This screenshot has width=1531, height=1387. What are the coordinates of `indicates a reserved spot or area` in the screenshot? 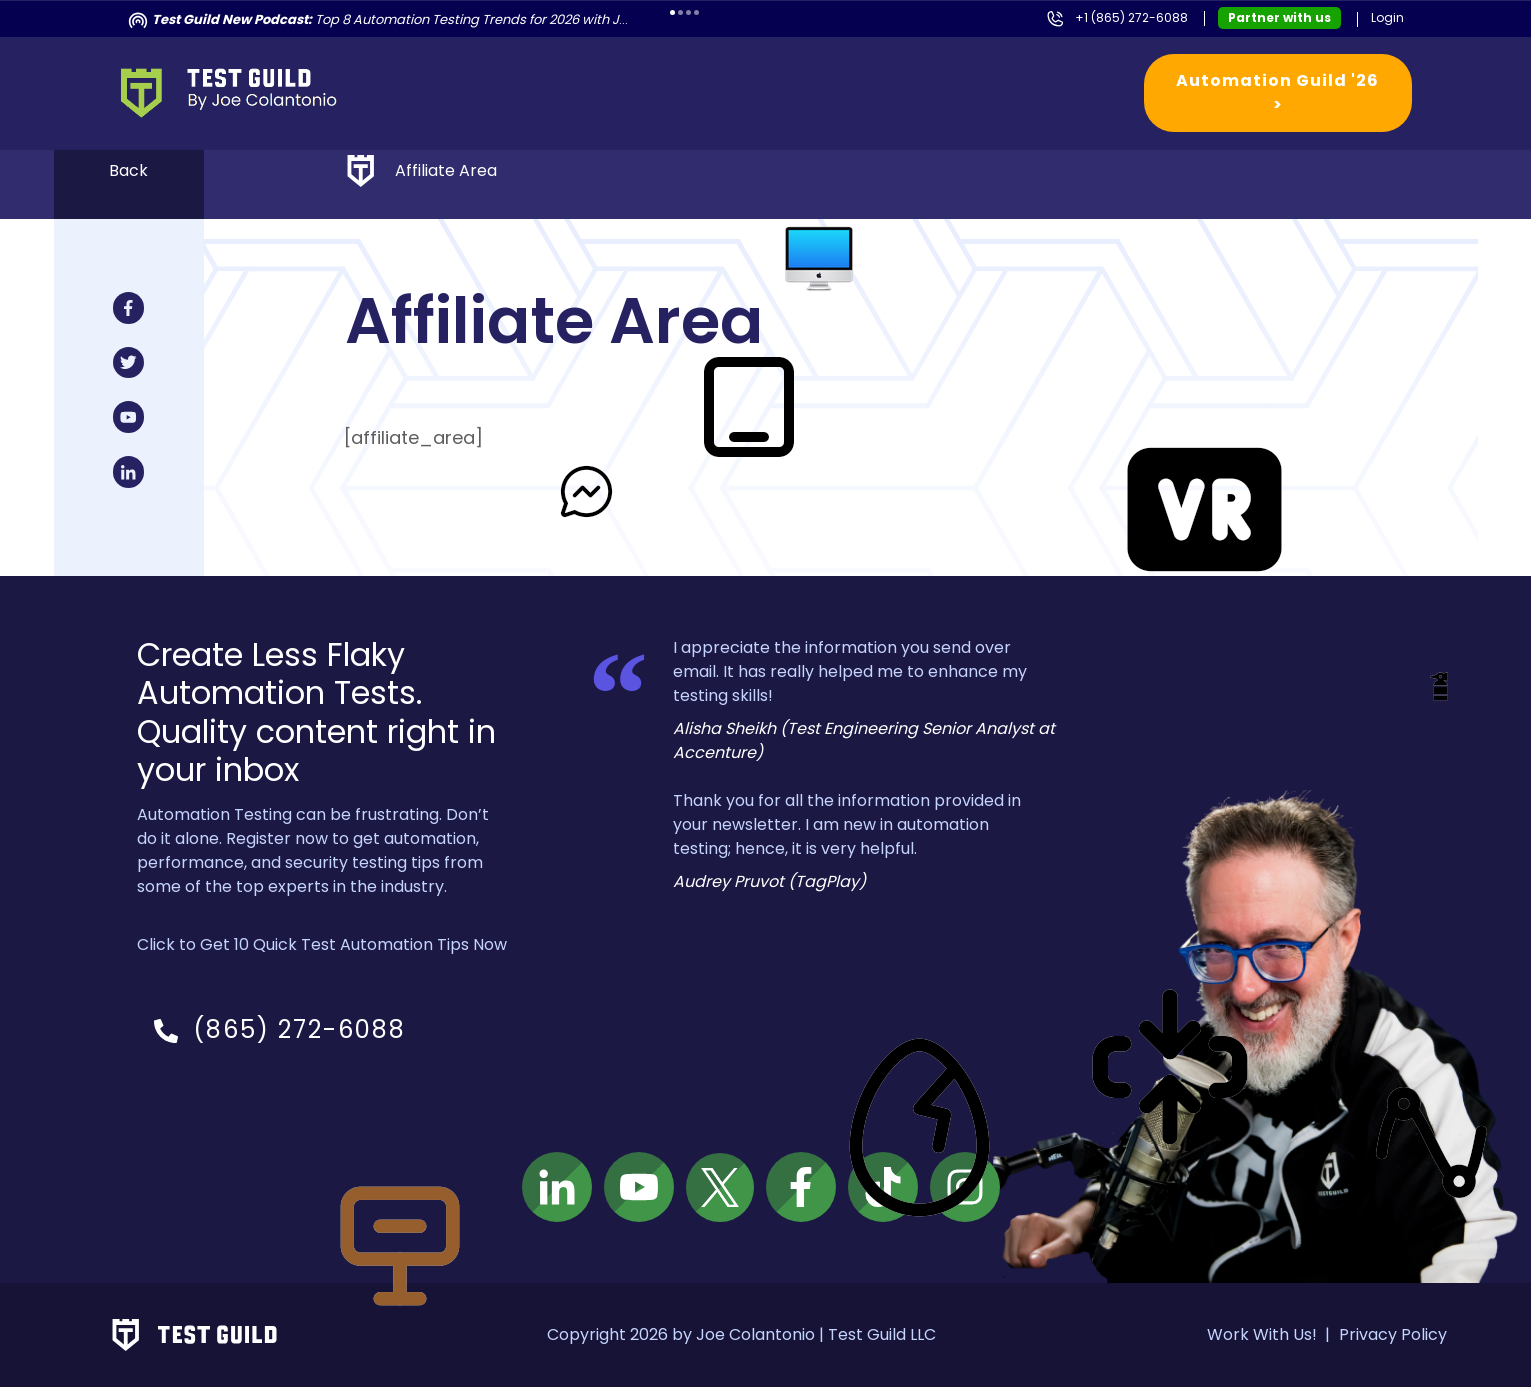 It's located at (400, 1246).